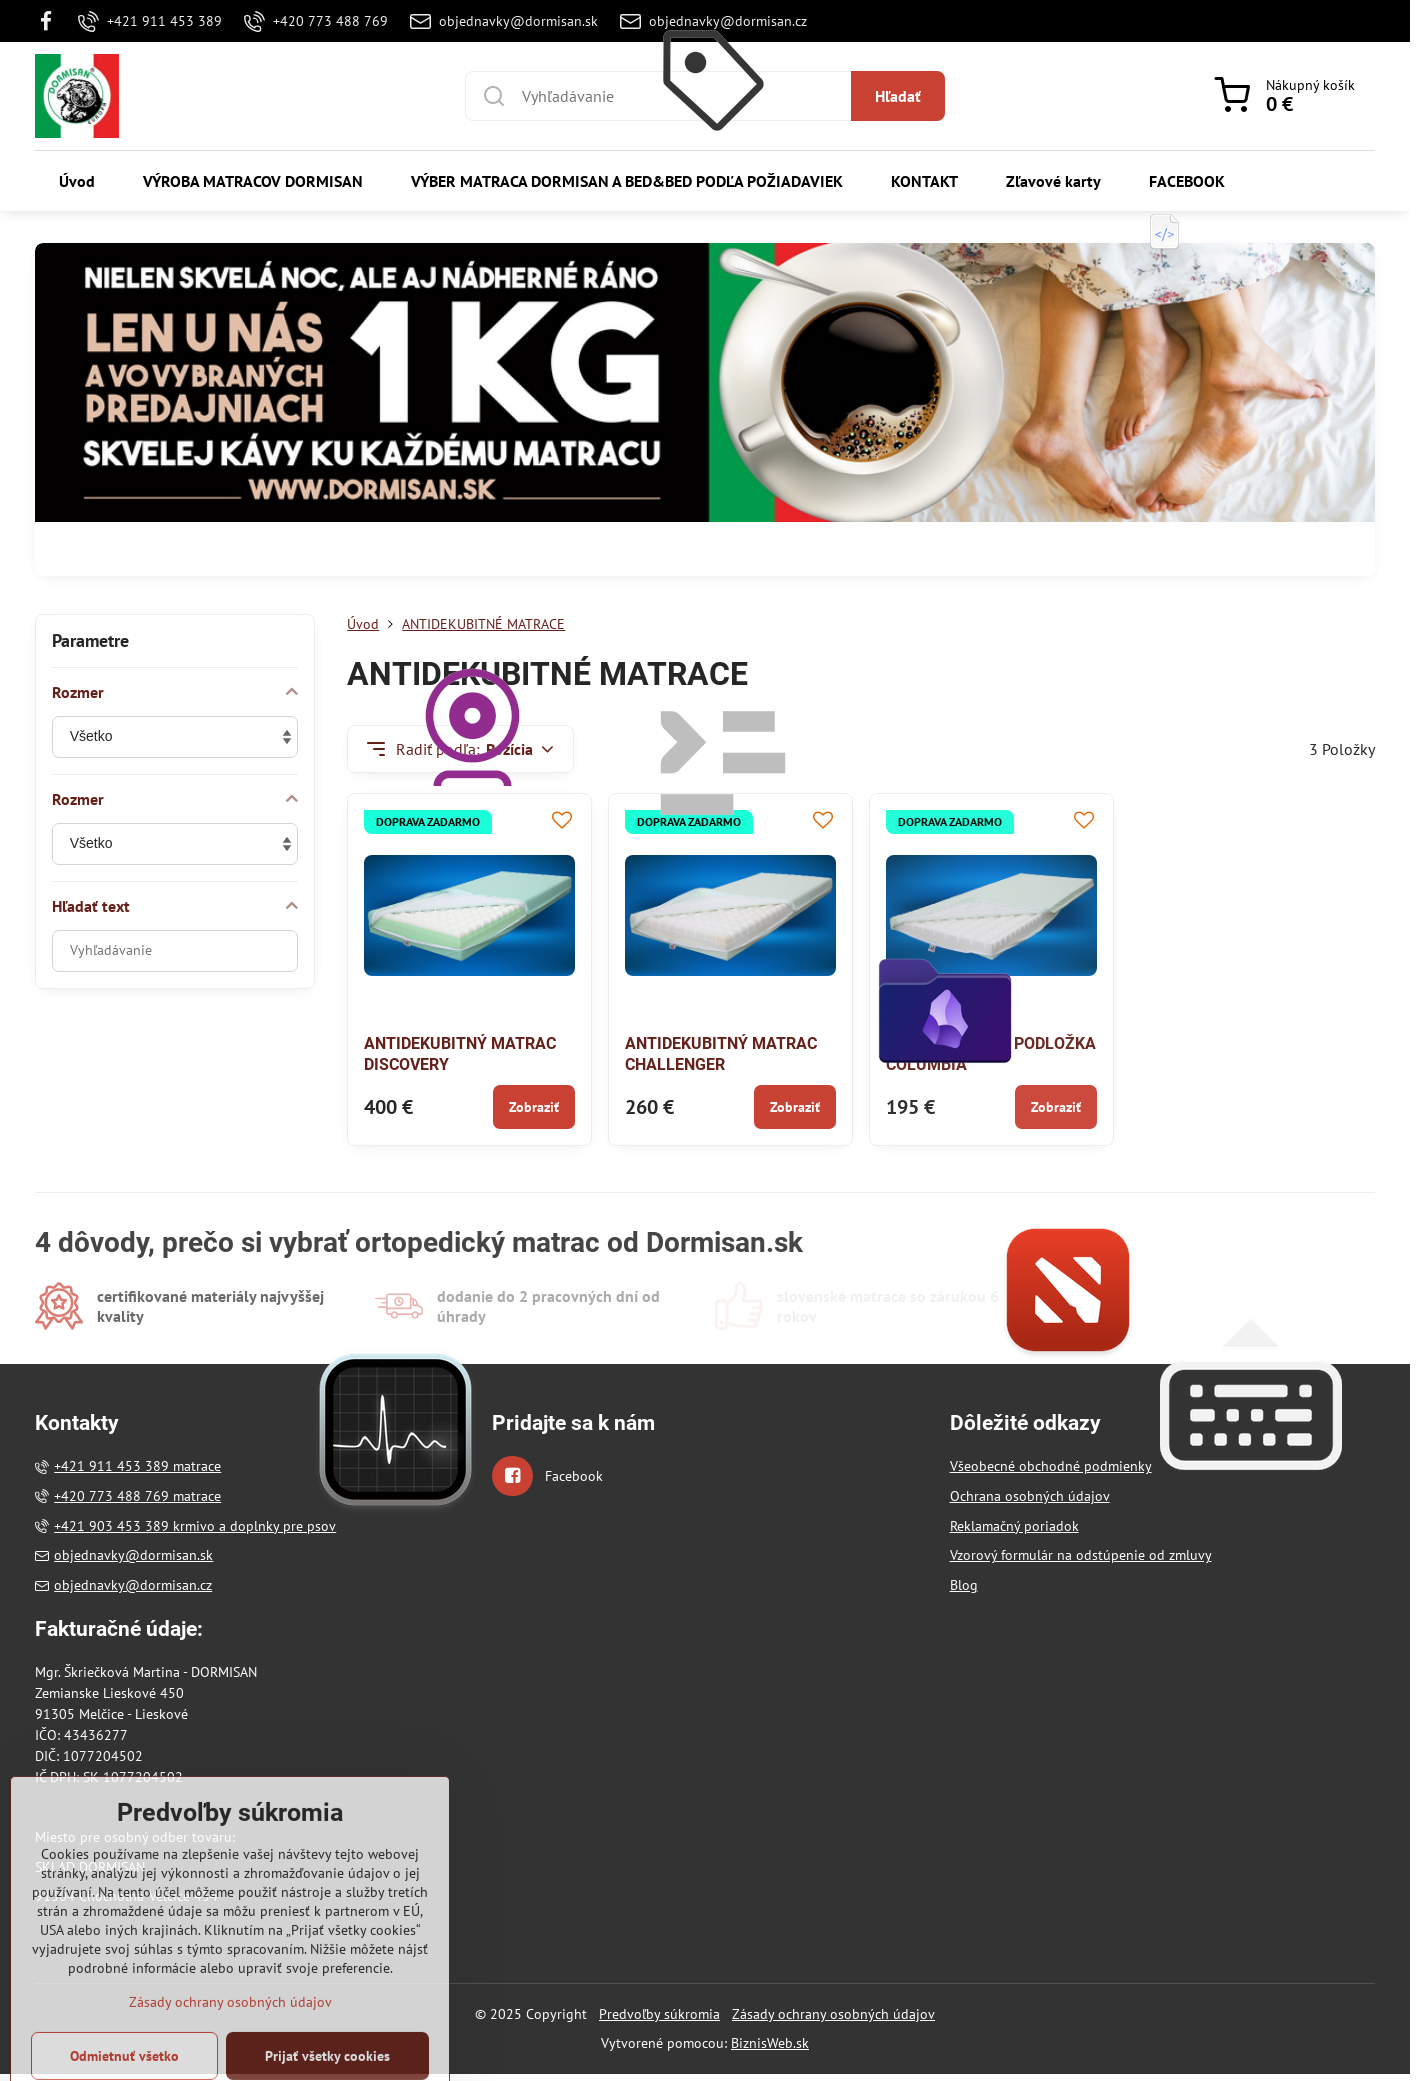 The height and width of the screenshot is (2081, 1425). What do you see at coordinates (472, 723) in the screenshot?
I see `access webcam settings` at bounding box center [472, 723].